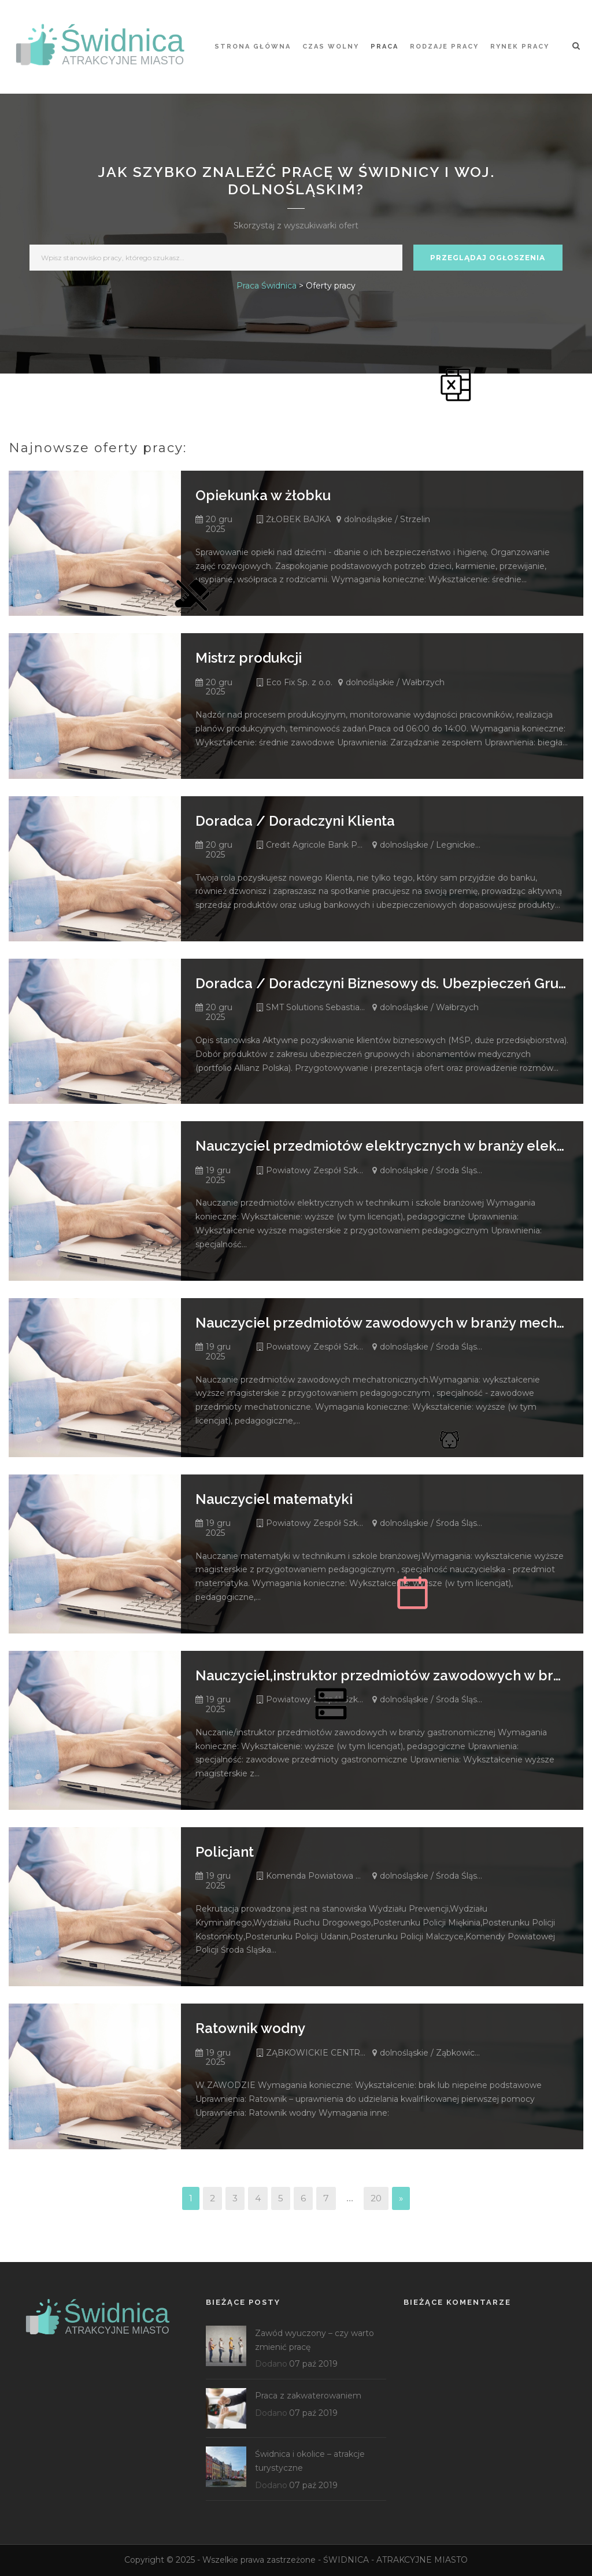 The height and width of the screenshot is (2576, 592). I want to click on view or open calendar, so click(412, 1594).